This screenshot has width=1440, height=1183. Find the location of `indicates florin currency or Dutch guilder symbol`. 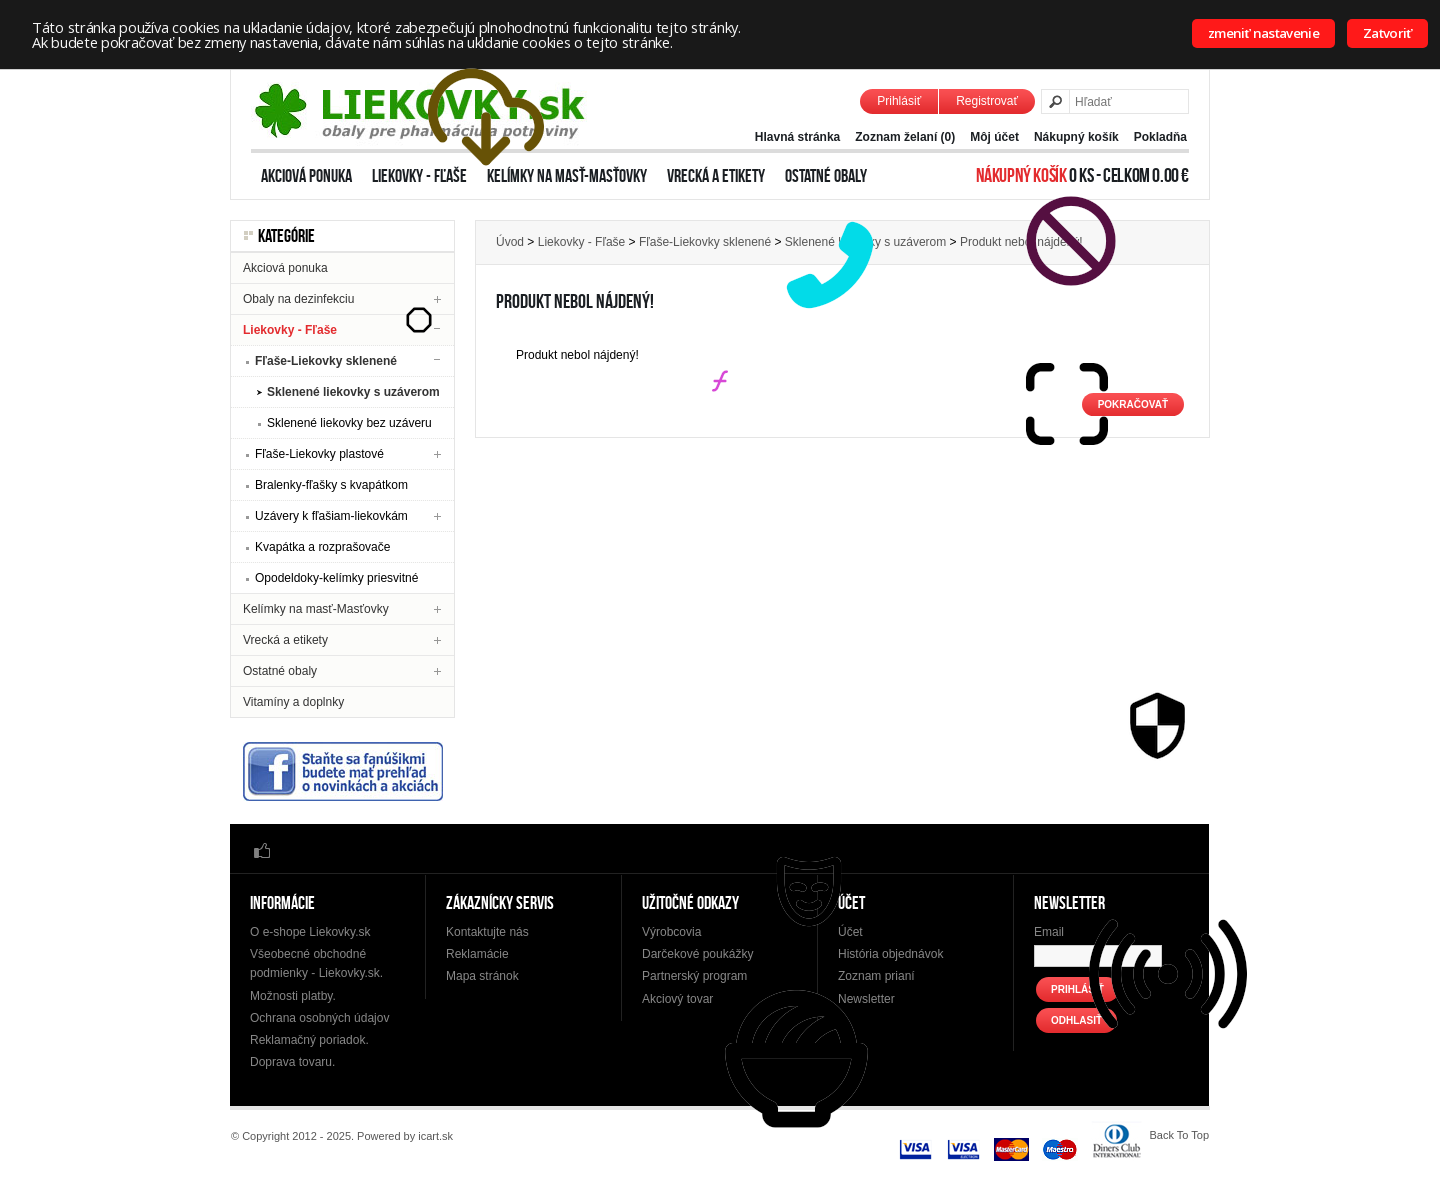

indicates florin currency or Dutch guilder symbol is located at coordinates (720, 381).